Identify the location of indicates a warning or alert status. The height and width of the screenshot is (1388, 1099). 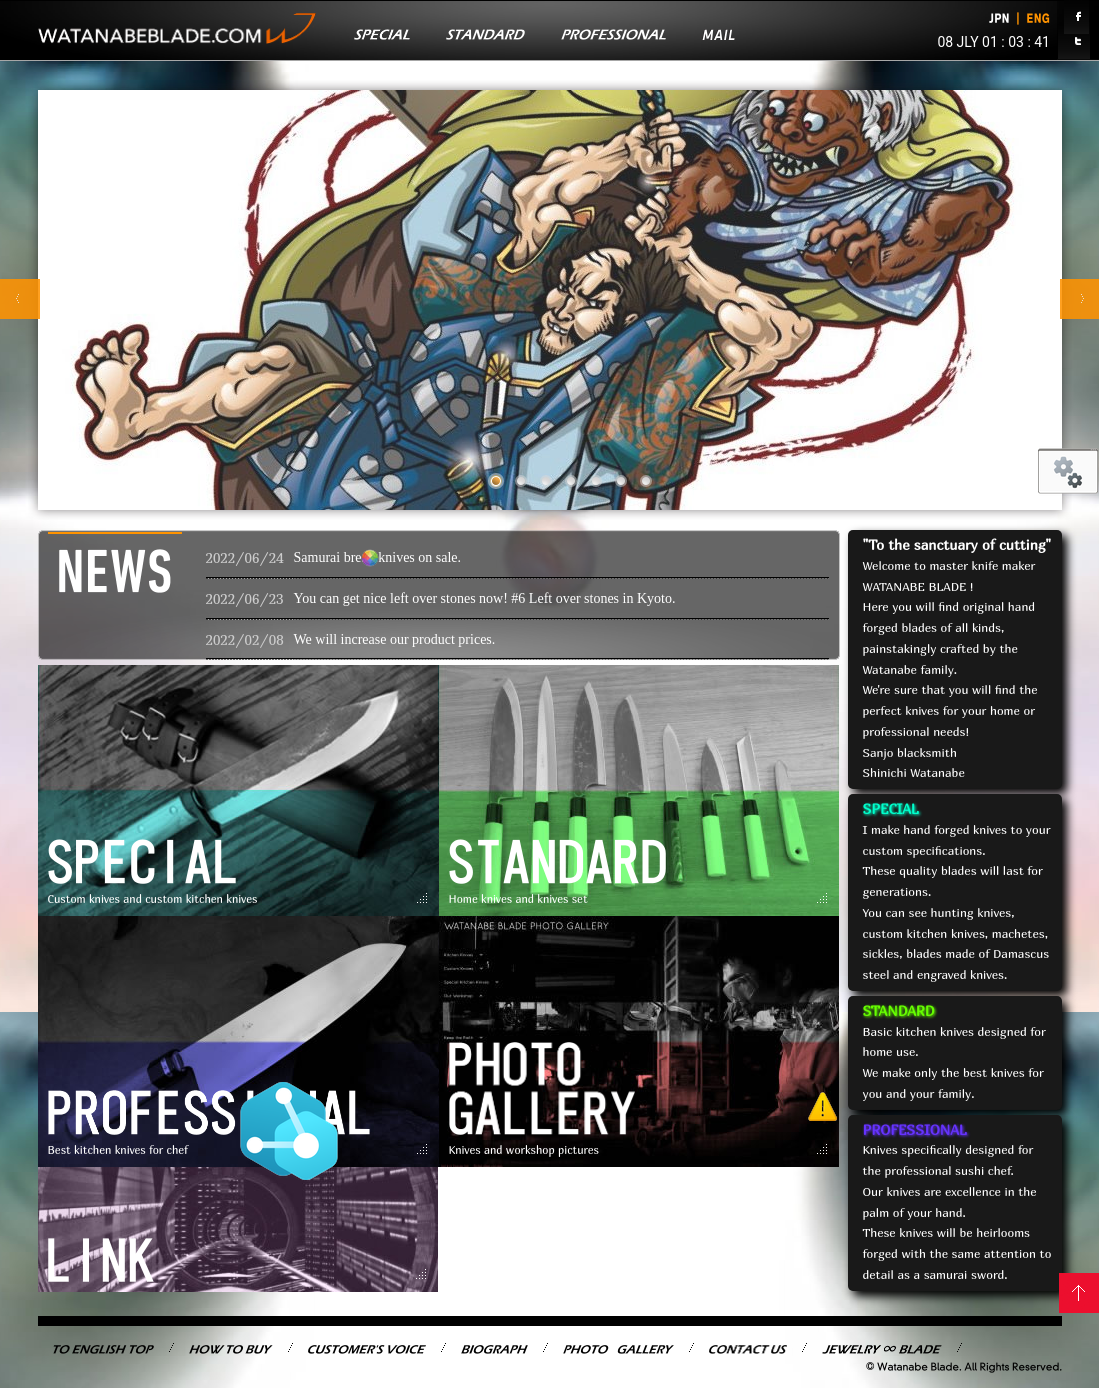
(807, 1091).